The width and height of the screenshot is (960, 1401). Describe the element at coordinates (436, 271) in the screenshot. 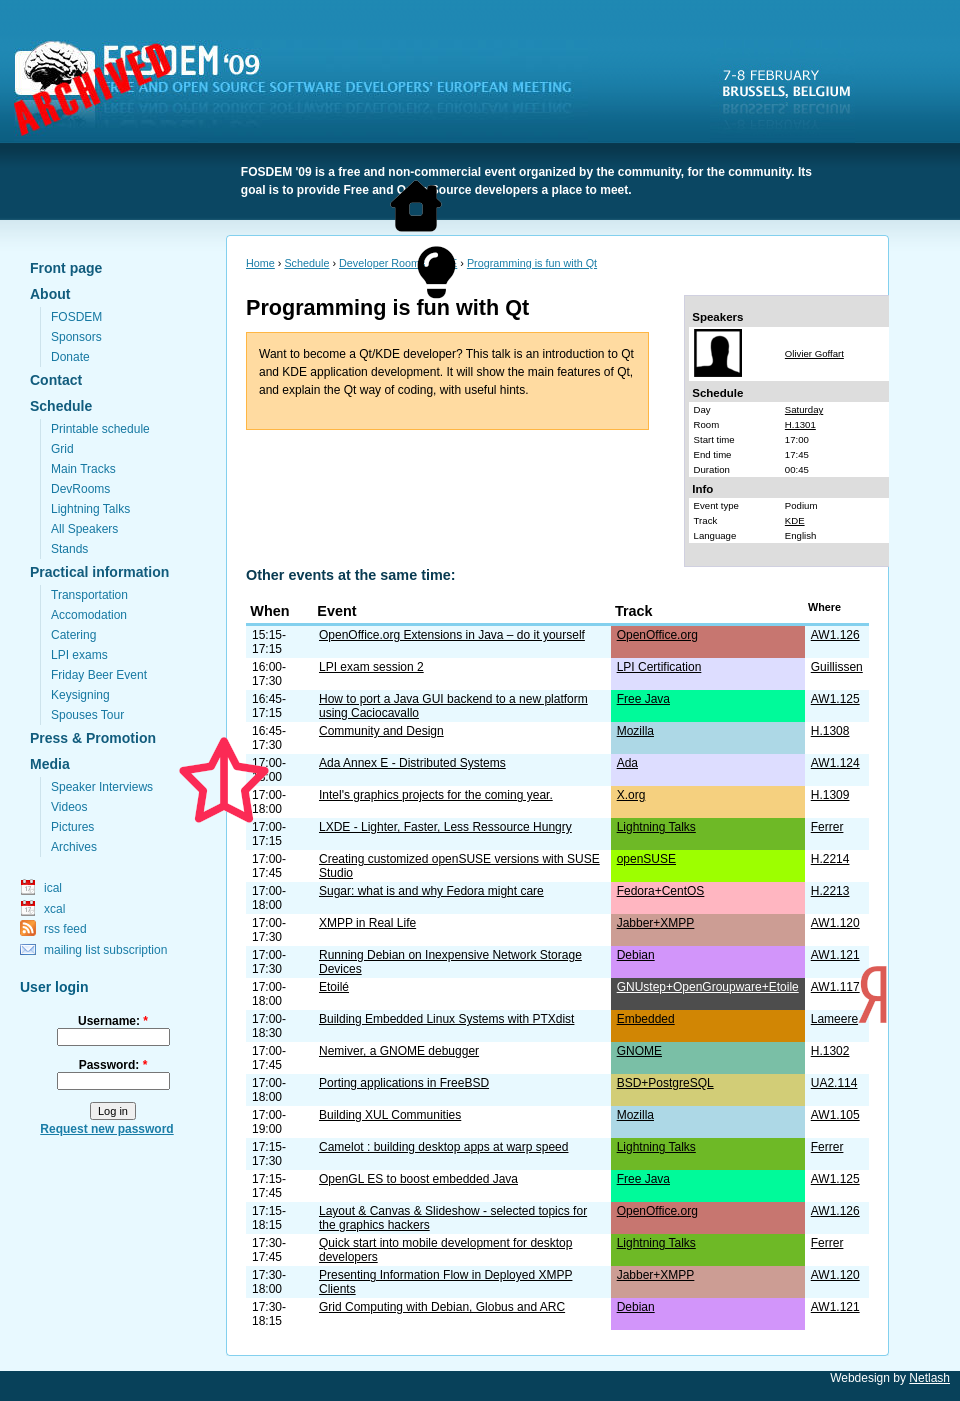

I see `access tips or helpful suggestions` at that location.